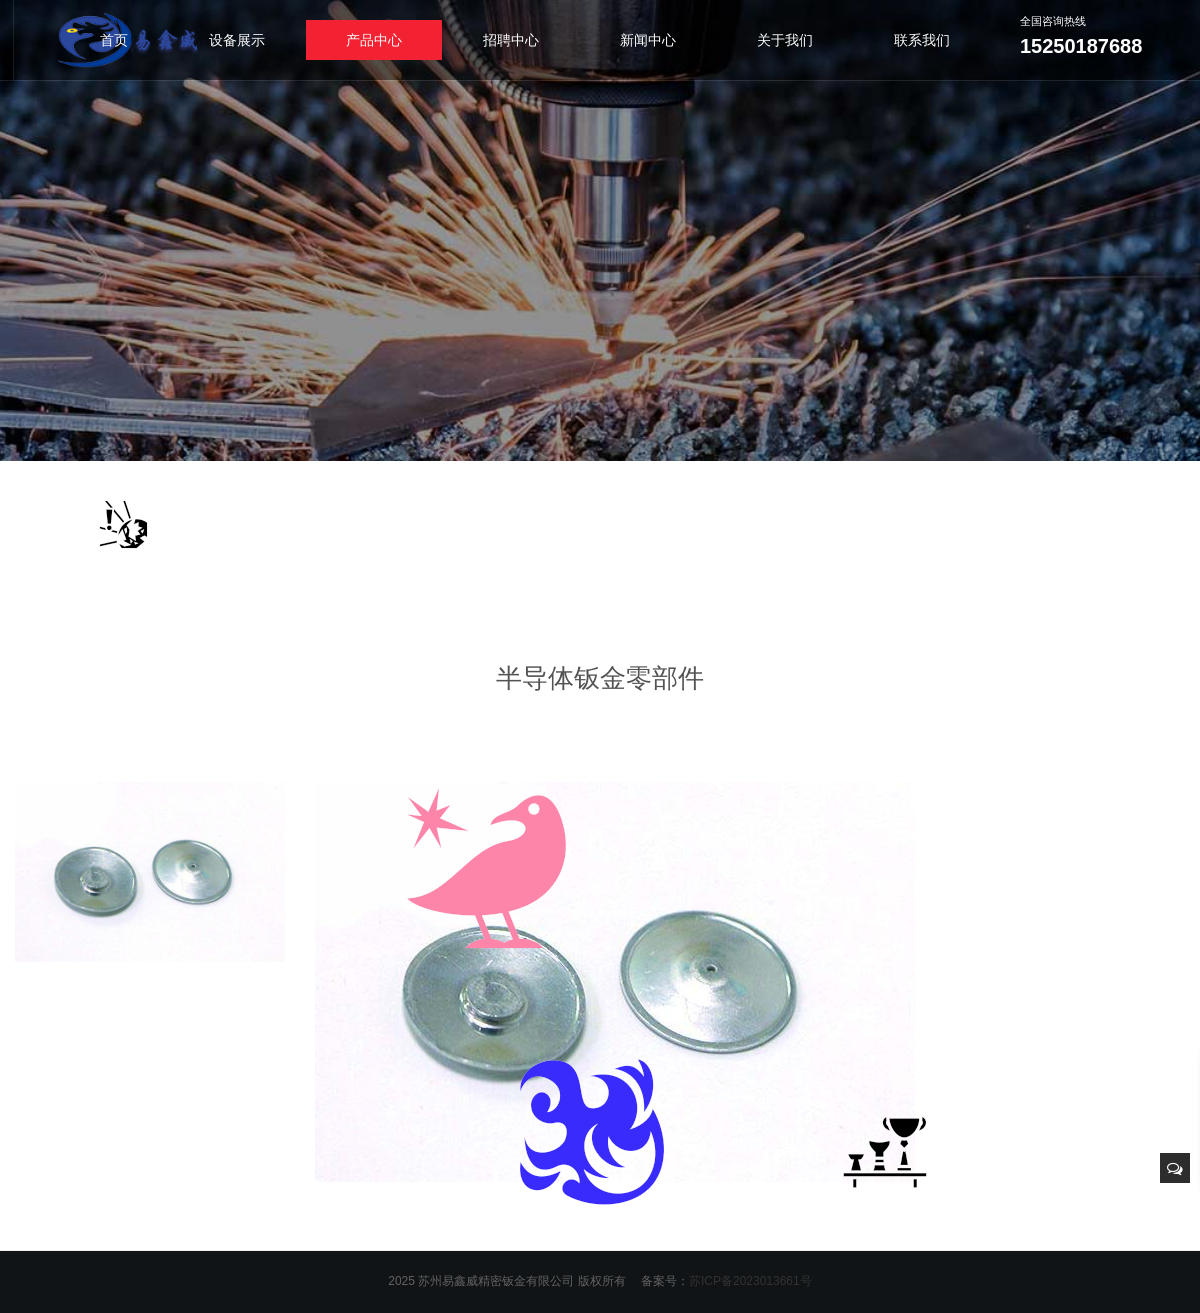 This screenshot has width=1200, height=1313. What do you see at coordinates (885, 1150) in the screenshot?
I see `view your achievements and awards` at bounding box center [885, 1150].